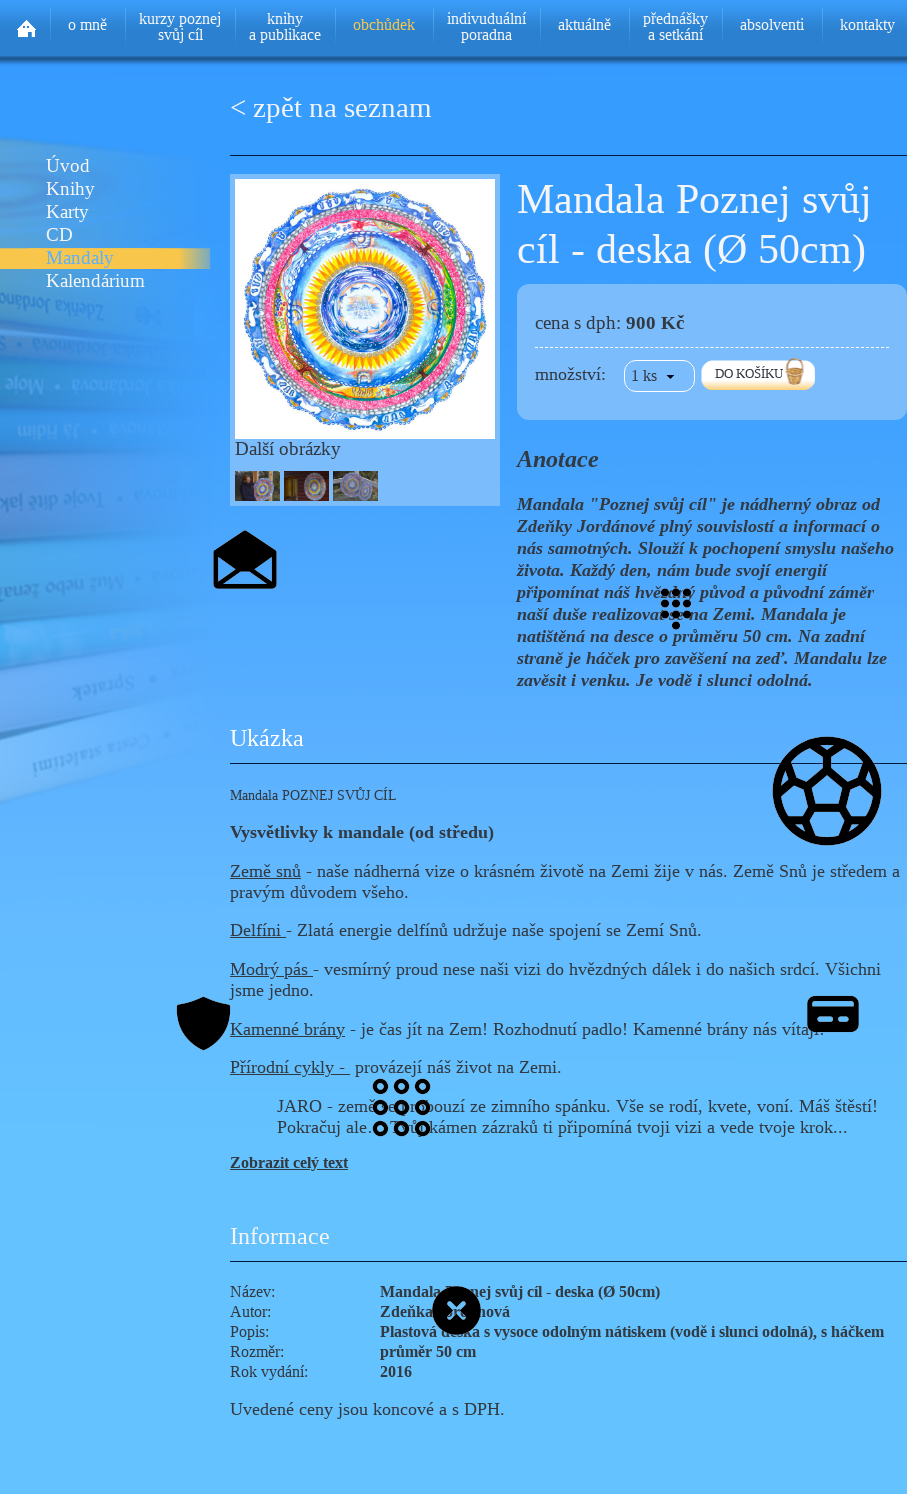  Describe the element at coordinates (827, 791) in the screenshot. I see `access sports or football content` at that location.